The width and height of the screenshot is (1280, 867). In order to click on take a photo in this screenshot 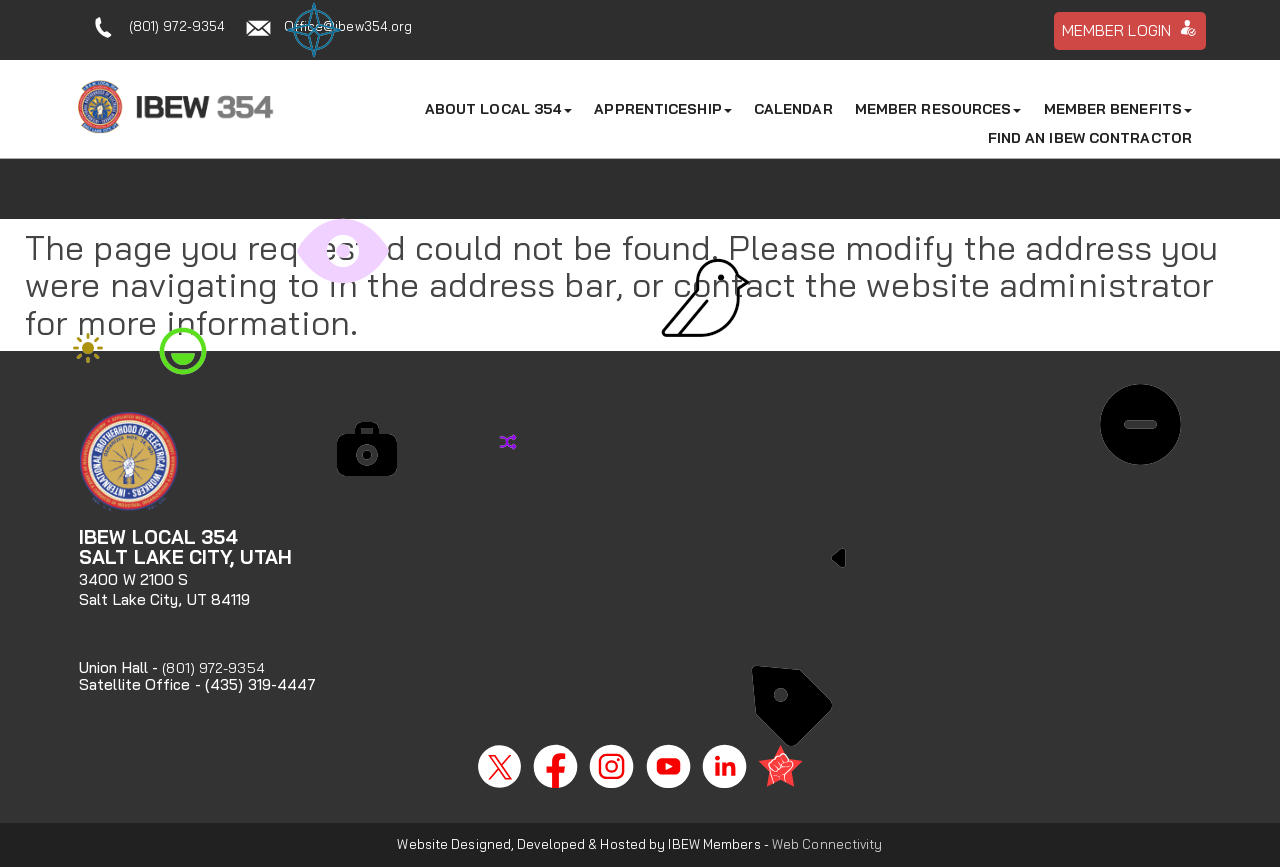, I will do `click(367, 449)`.